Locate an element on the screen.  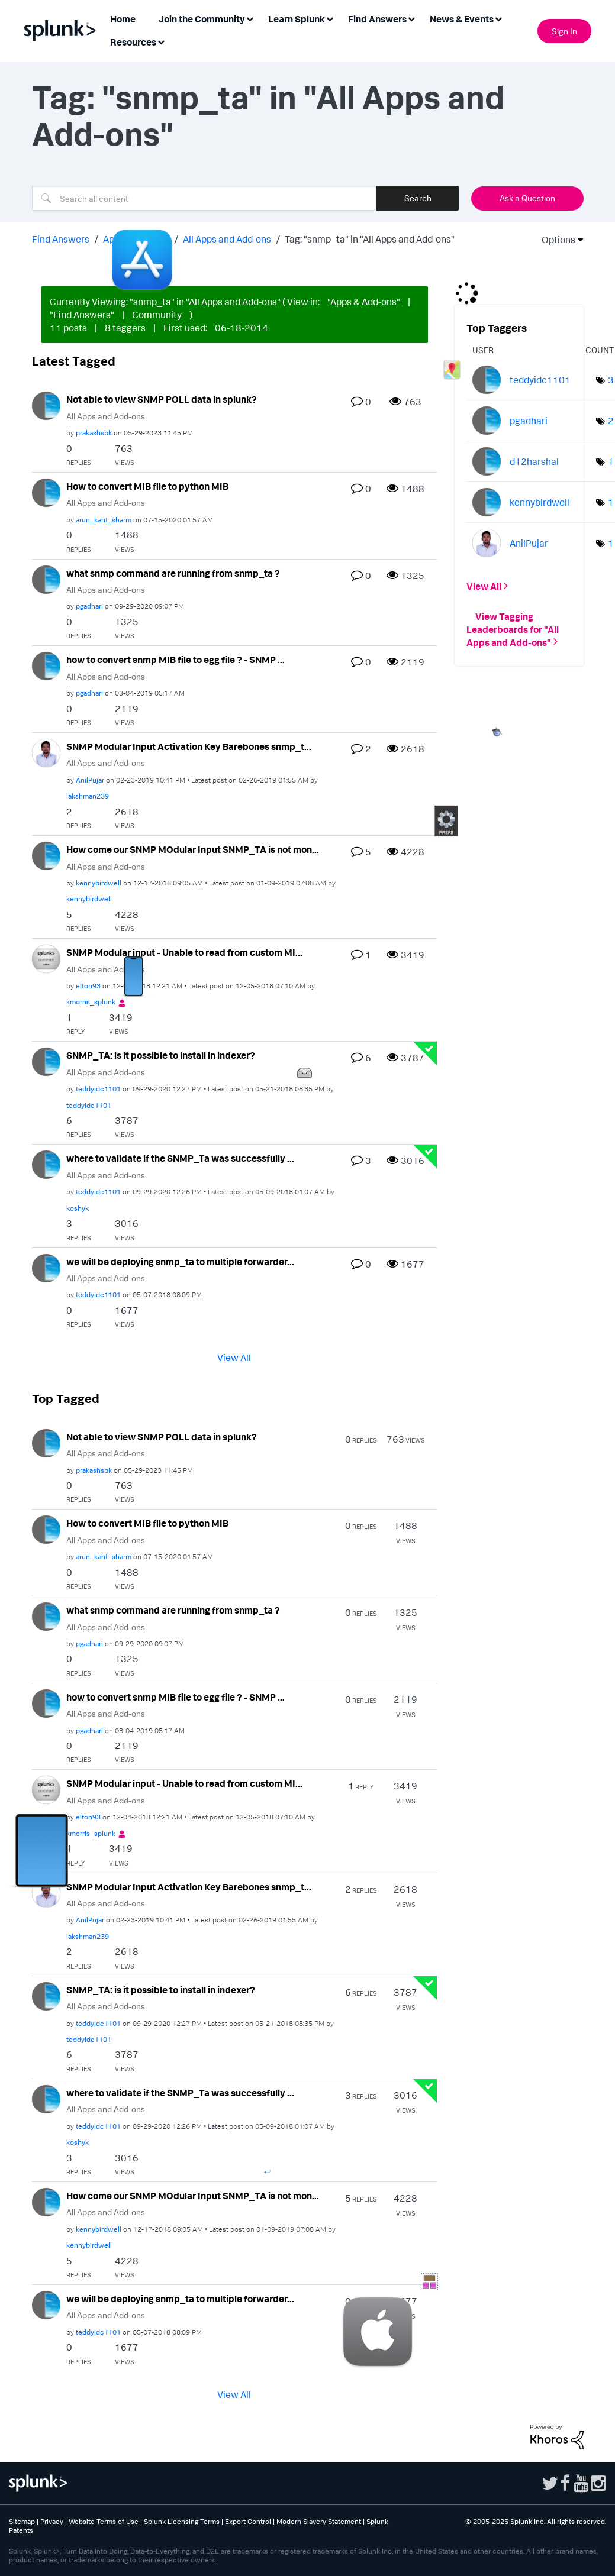
access Apple ID account settings is located at coordinates (378, 2332).